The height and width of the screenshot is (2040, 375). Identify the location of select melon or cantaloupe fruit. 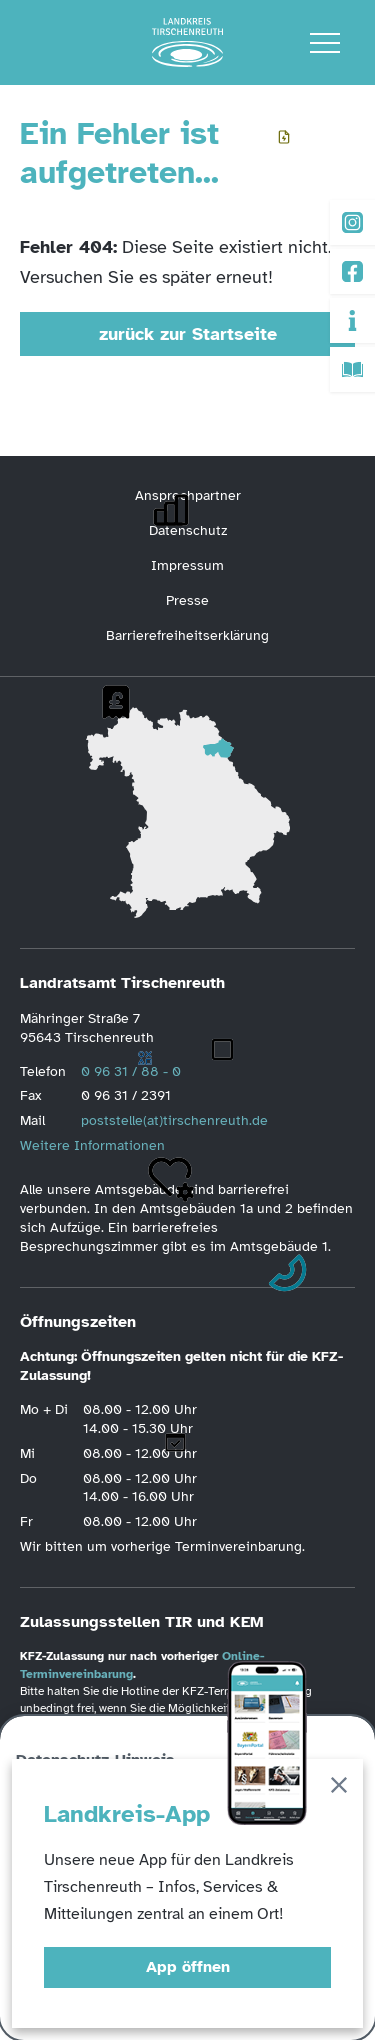
(288, 1273).